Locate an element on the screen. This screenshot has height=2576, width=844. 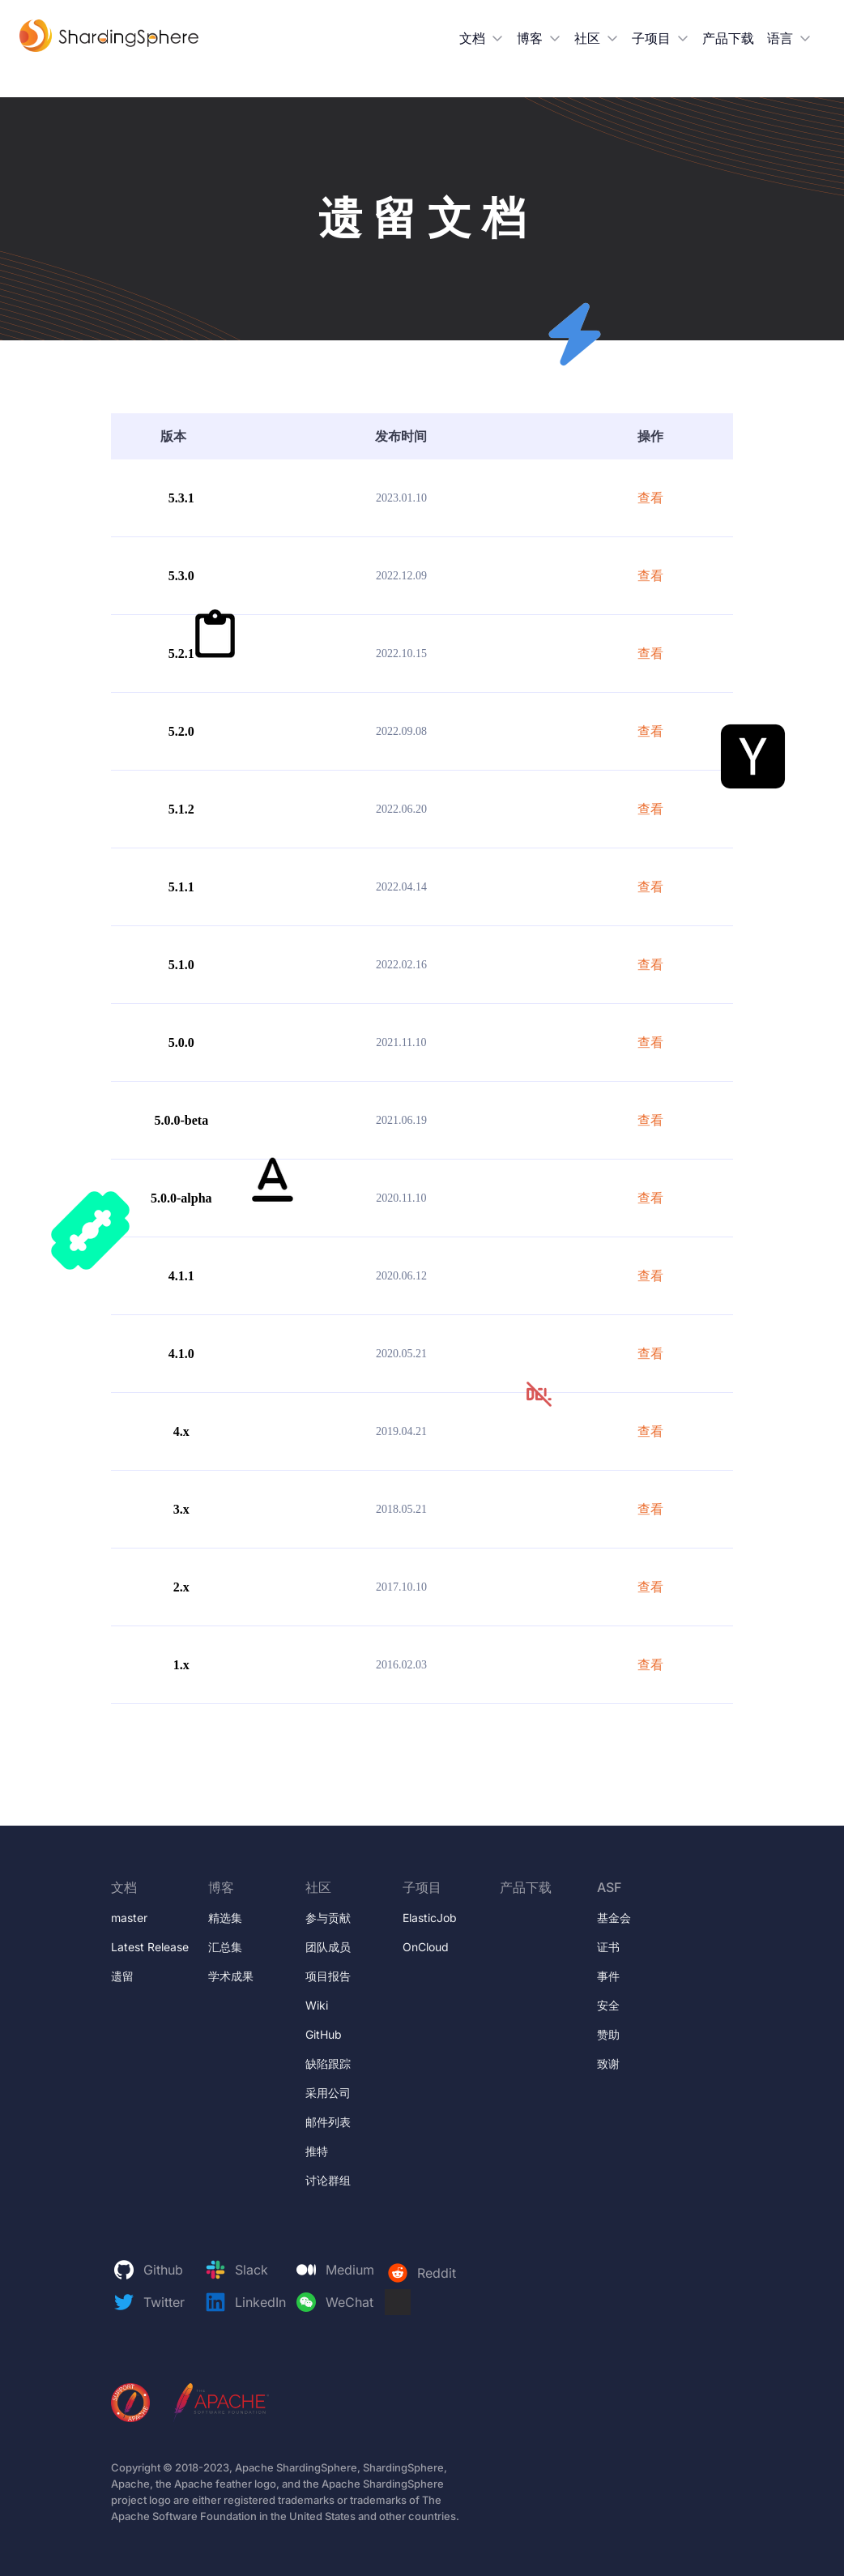
razor blade tool icon is located at coordinates (90, 1230).